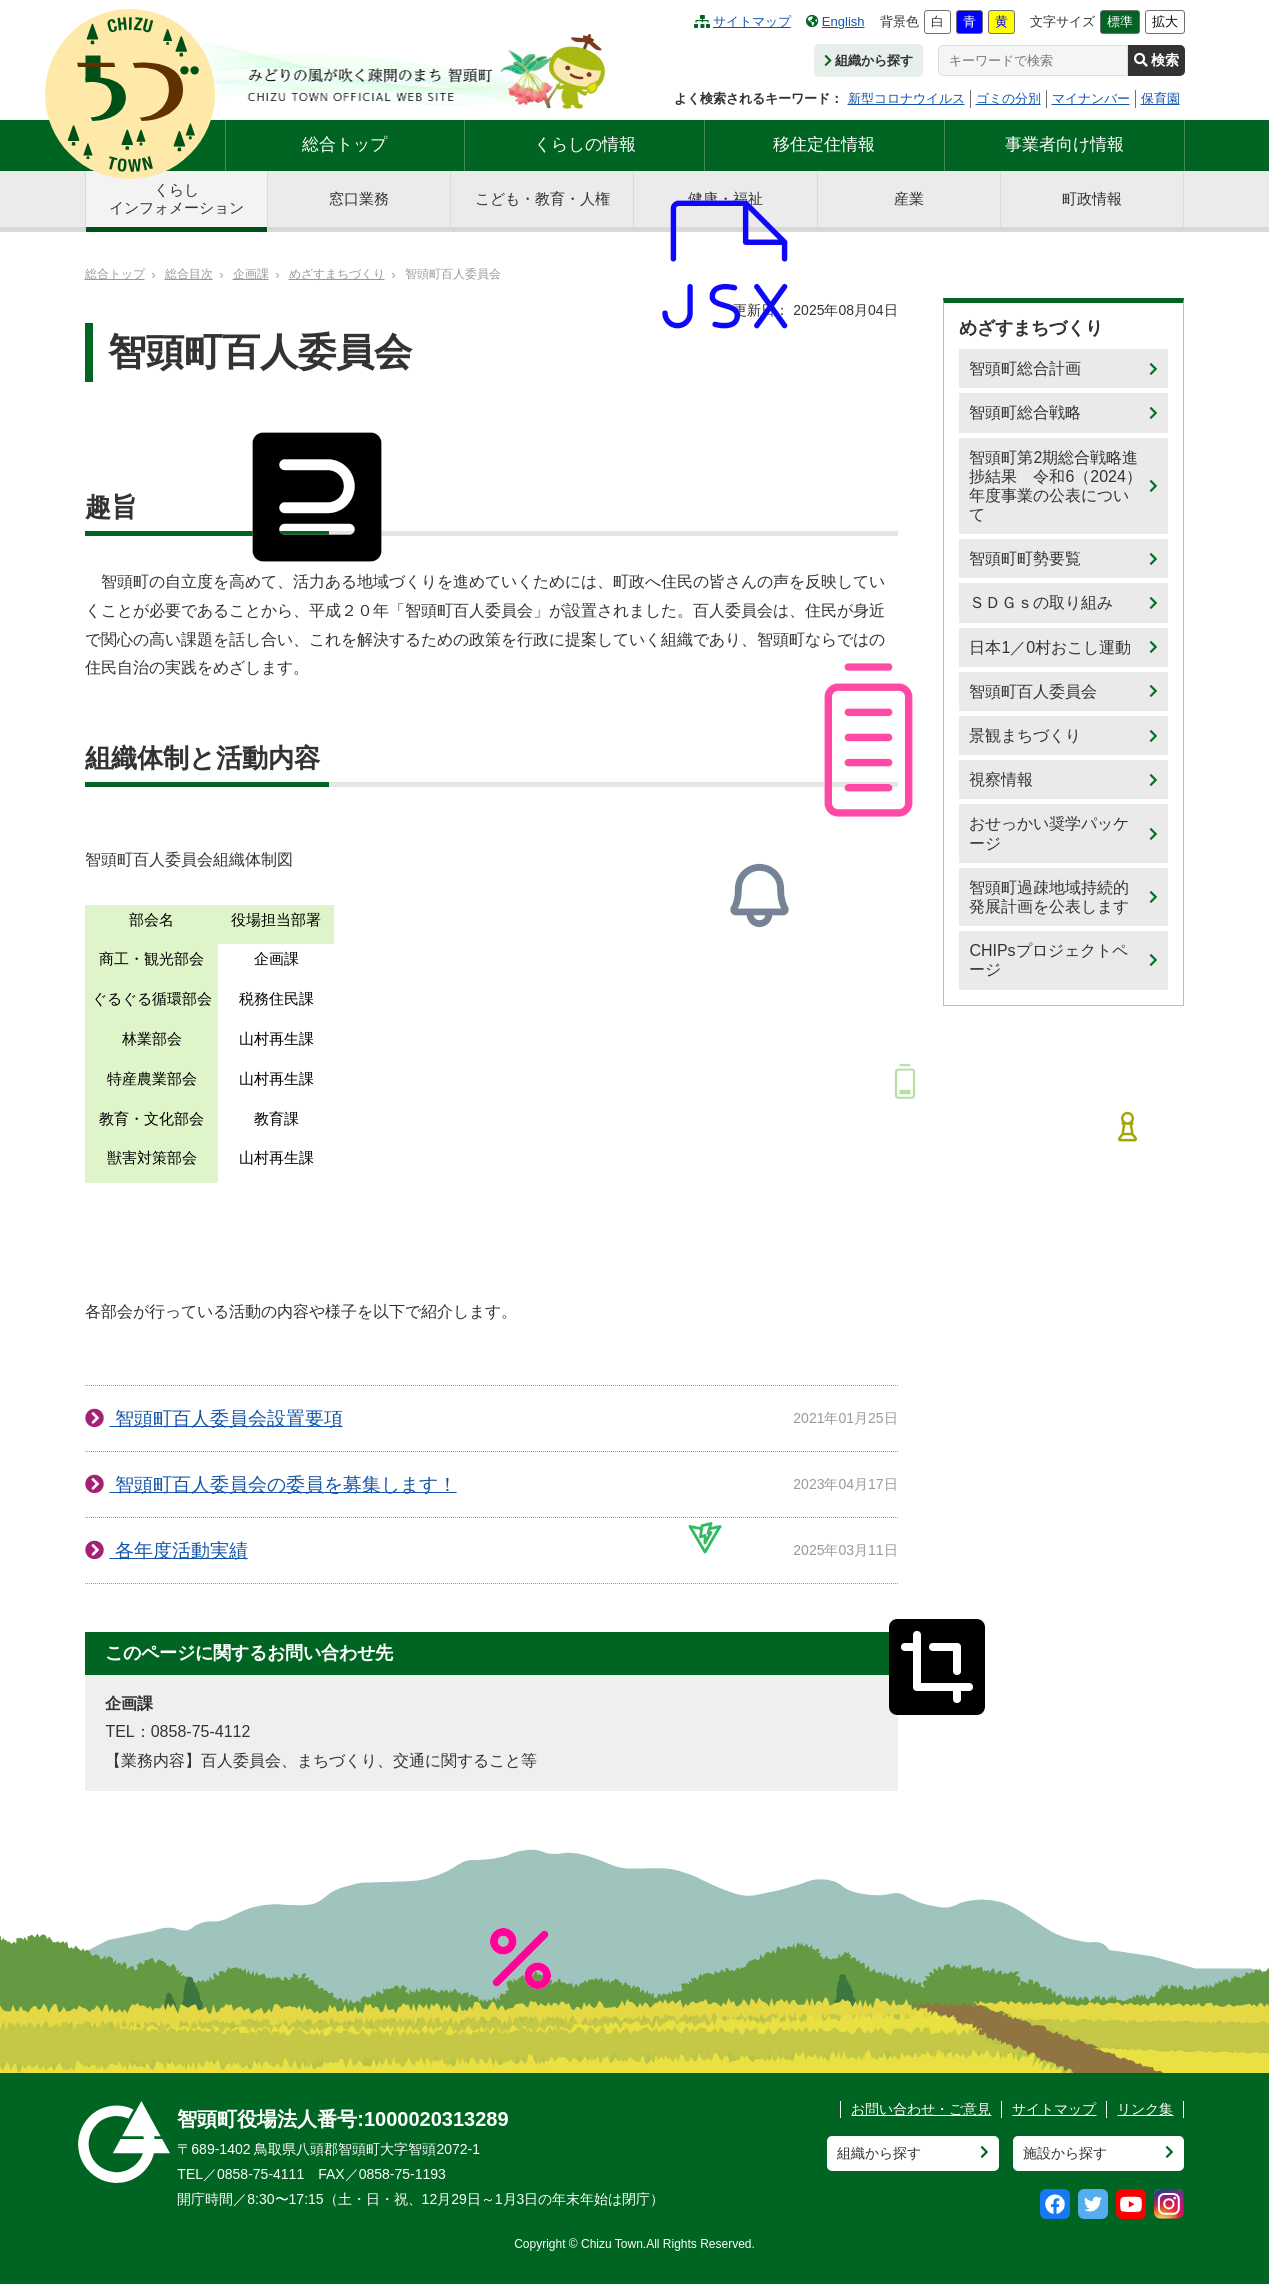  What do you see at coordinates (317, 497) in the screenshot?
I see `indicates a superset relationship in mathematical notation` at bounding box center [317, 497].